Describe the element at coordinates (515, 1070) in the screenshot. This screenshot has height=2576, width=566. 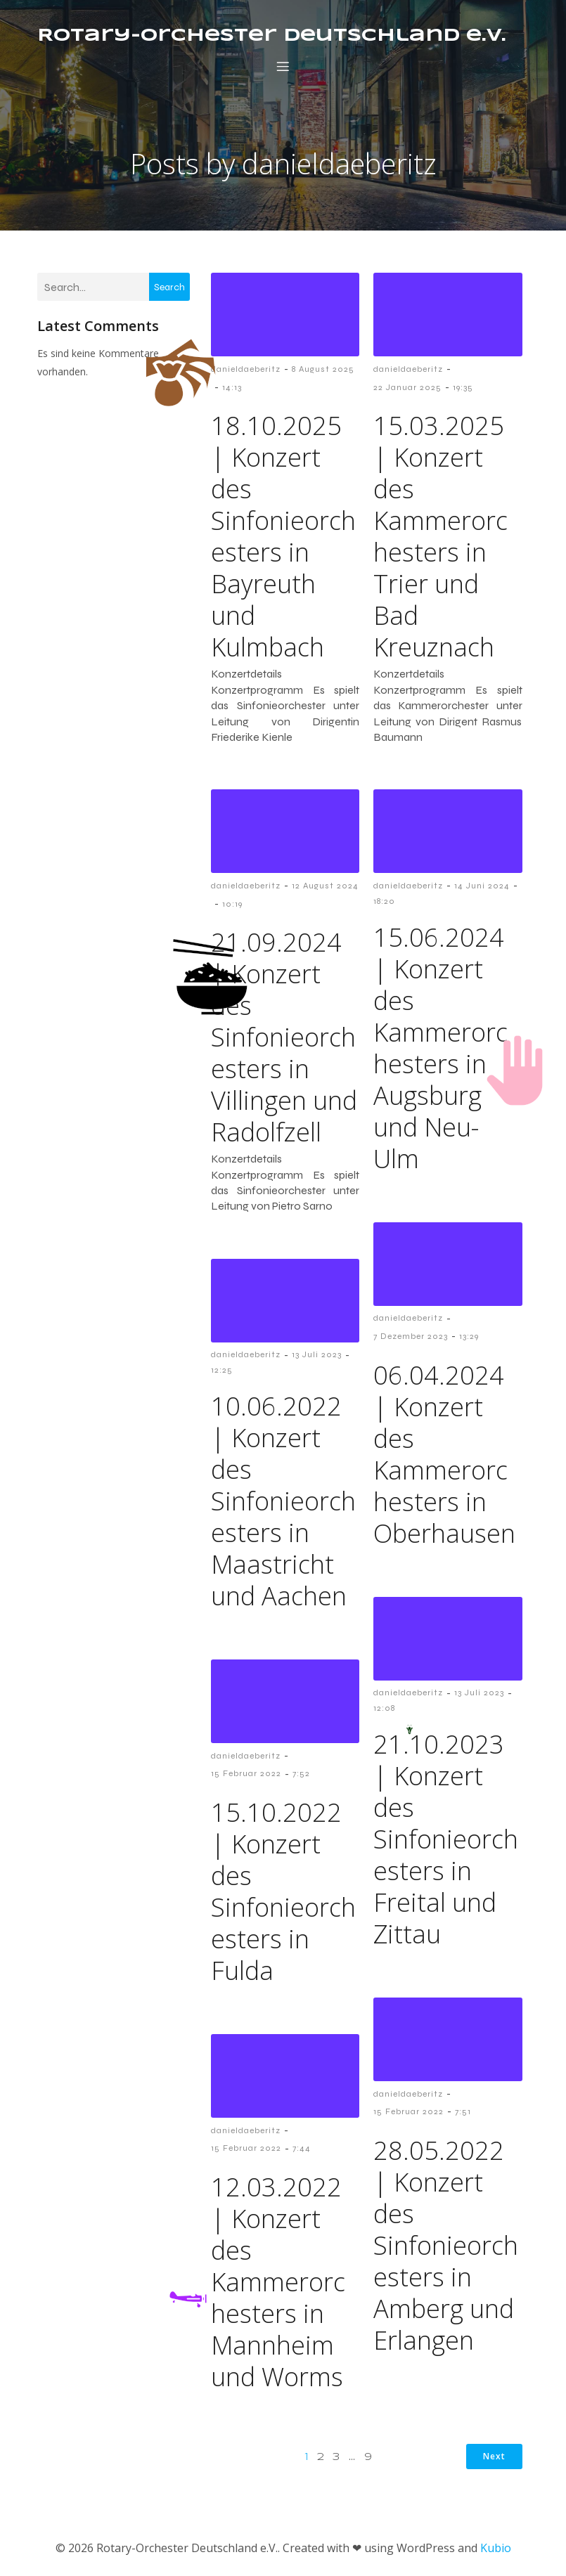
I see `stop or pause current action` at that location.